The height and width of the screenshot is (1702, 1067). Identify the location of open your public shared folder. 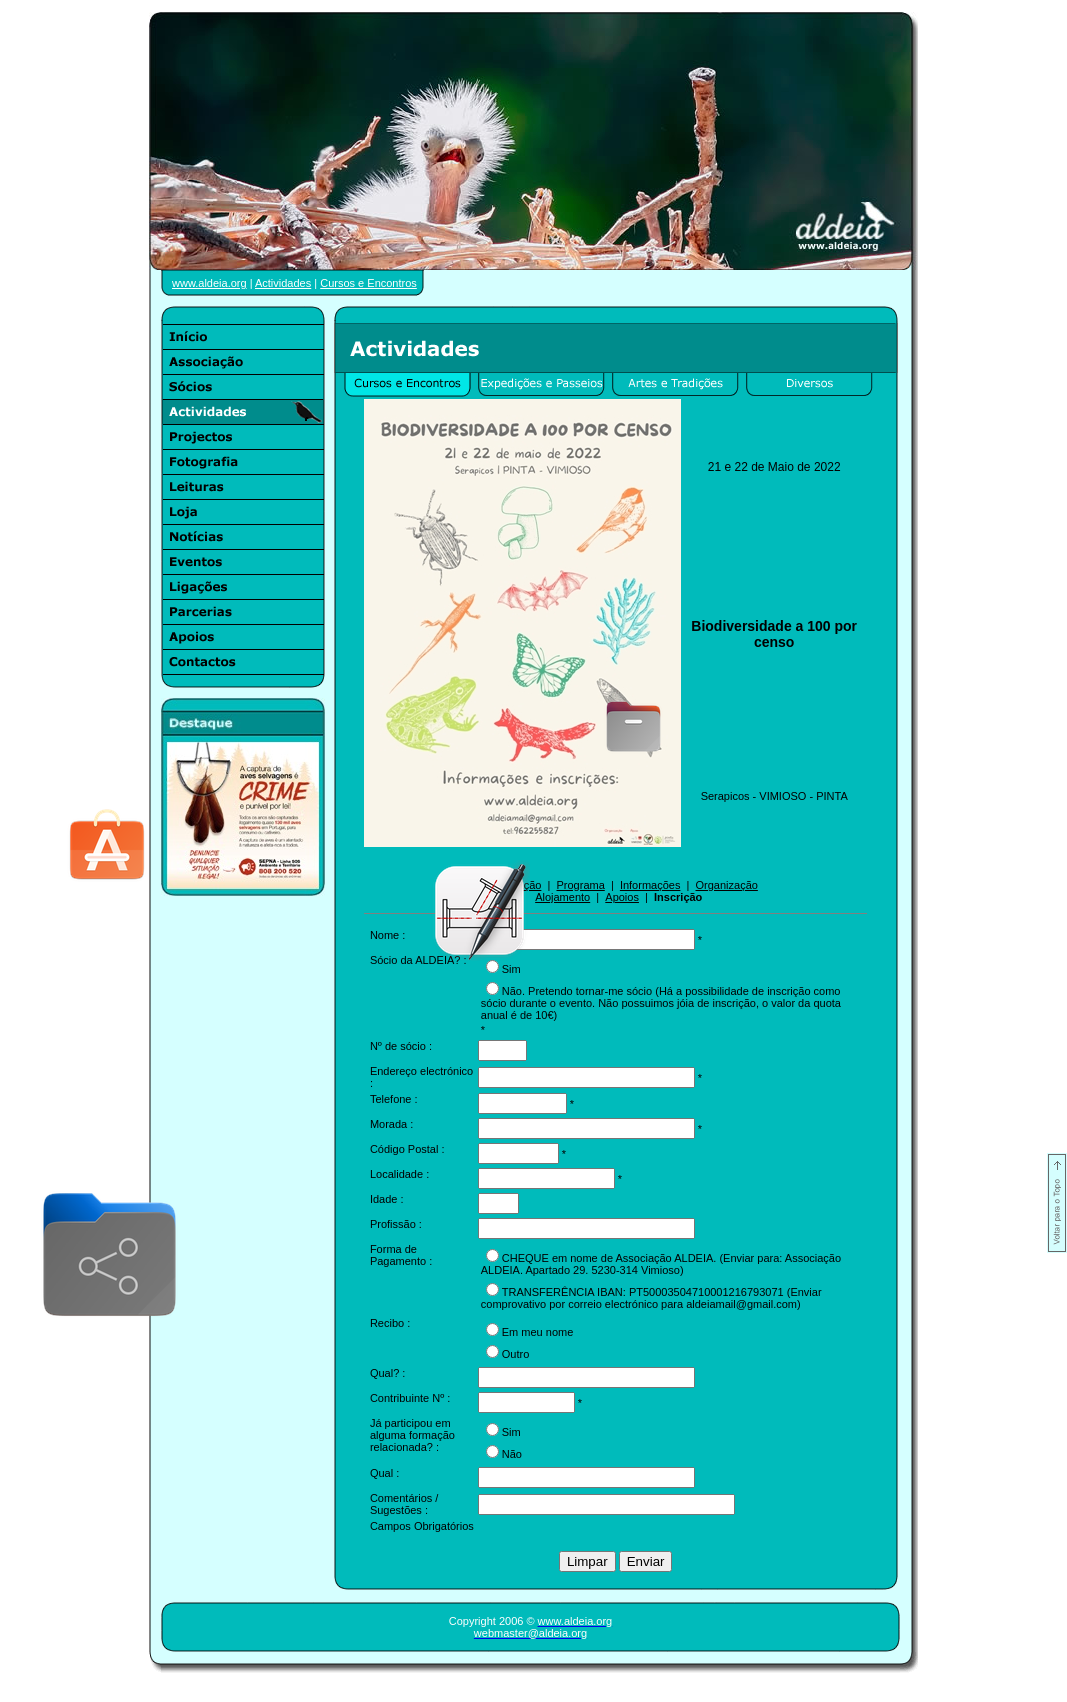
(109, 1254).